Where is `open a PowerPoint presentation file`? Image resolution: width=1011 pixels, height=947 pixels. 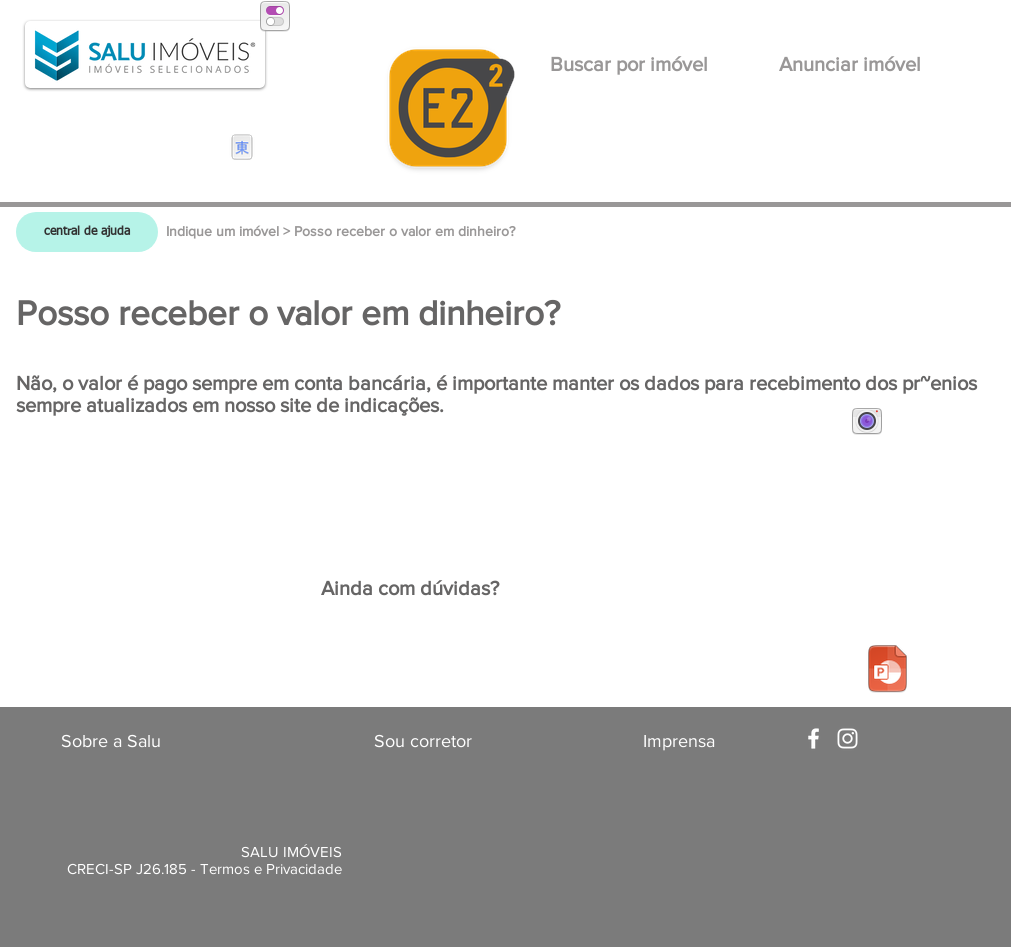
open a PowerPoint presentation file is located at coordinates (887, 668).